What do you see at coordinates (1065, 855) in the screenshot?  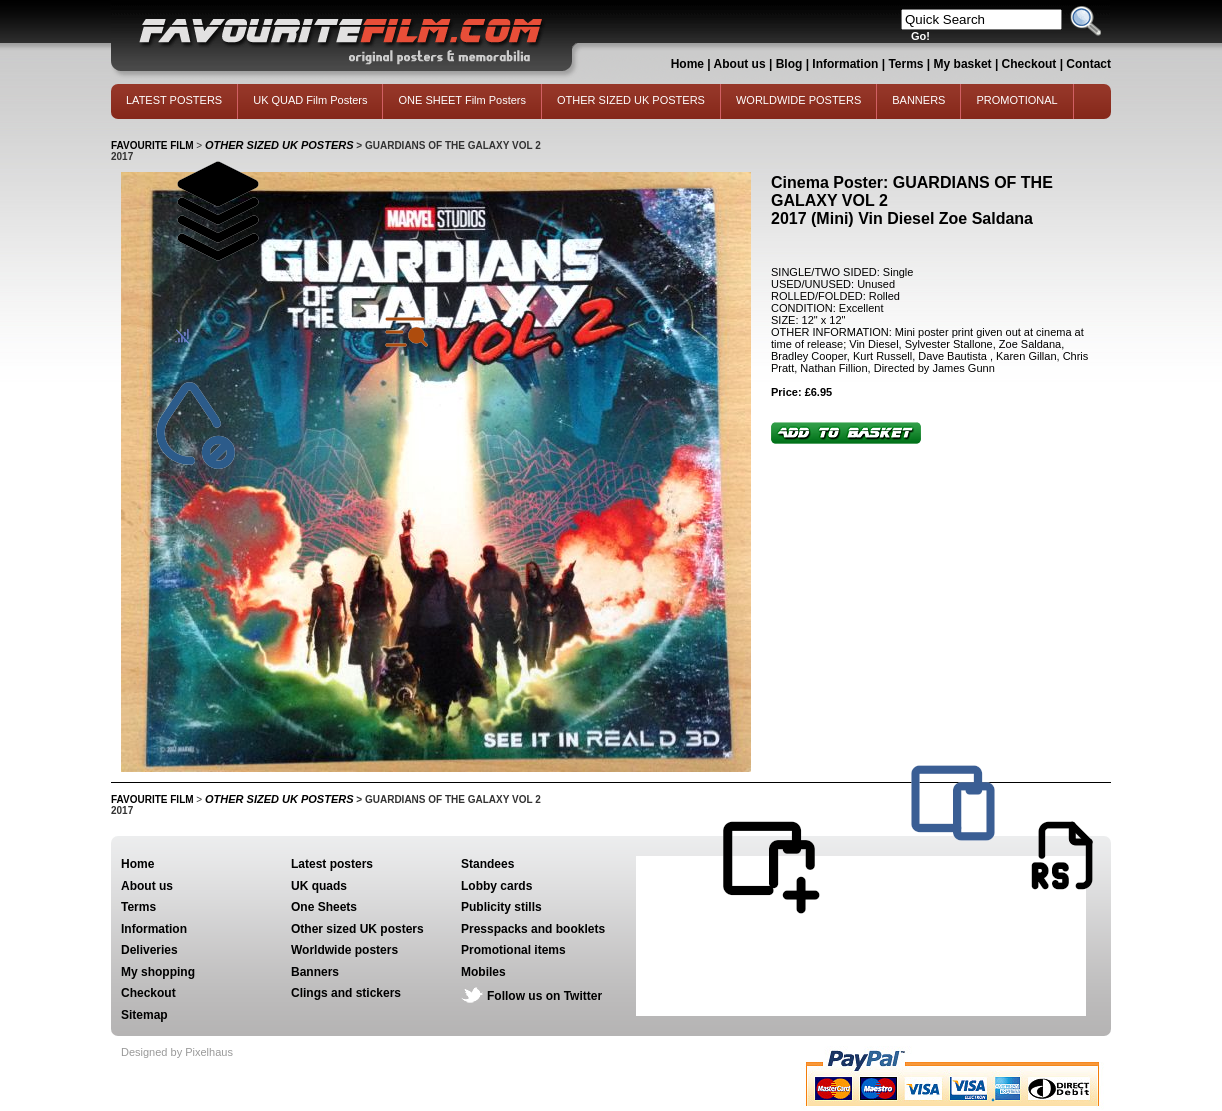 I see `rust source code file` at bounding box center [1065, 855].